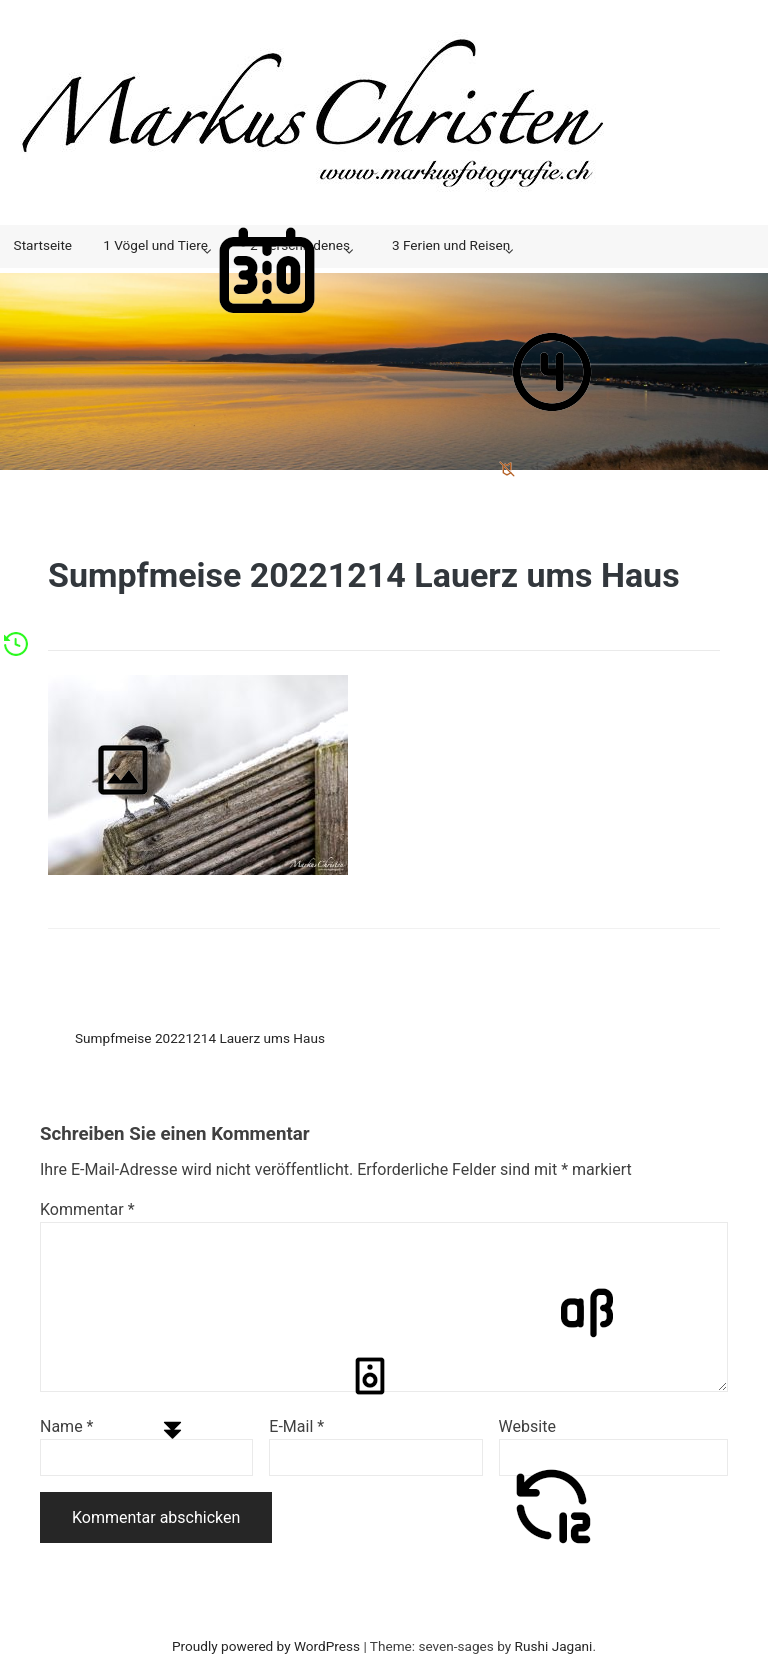  Describe the element at coordinates (16, 644) in the screenshot. I see `view history or recent activity` at that location.